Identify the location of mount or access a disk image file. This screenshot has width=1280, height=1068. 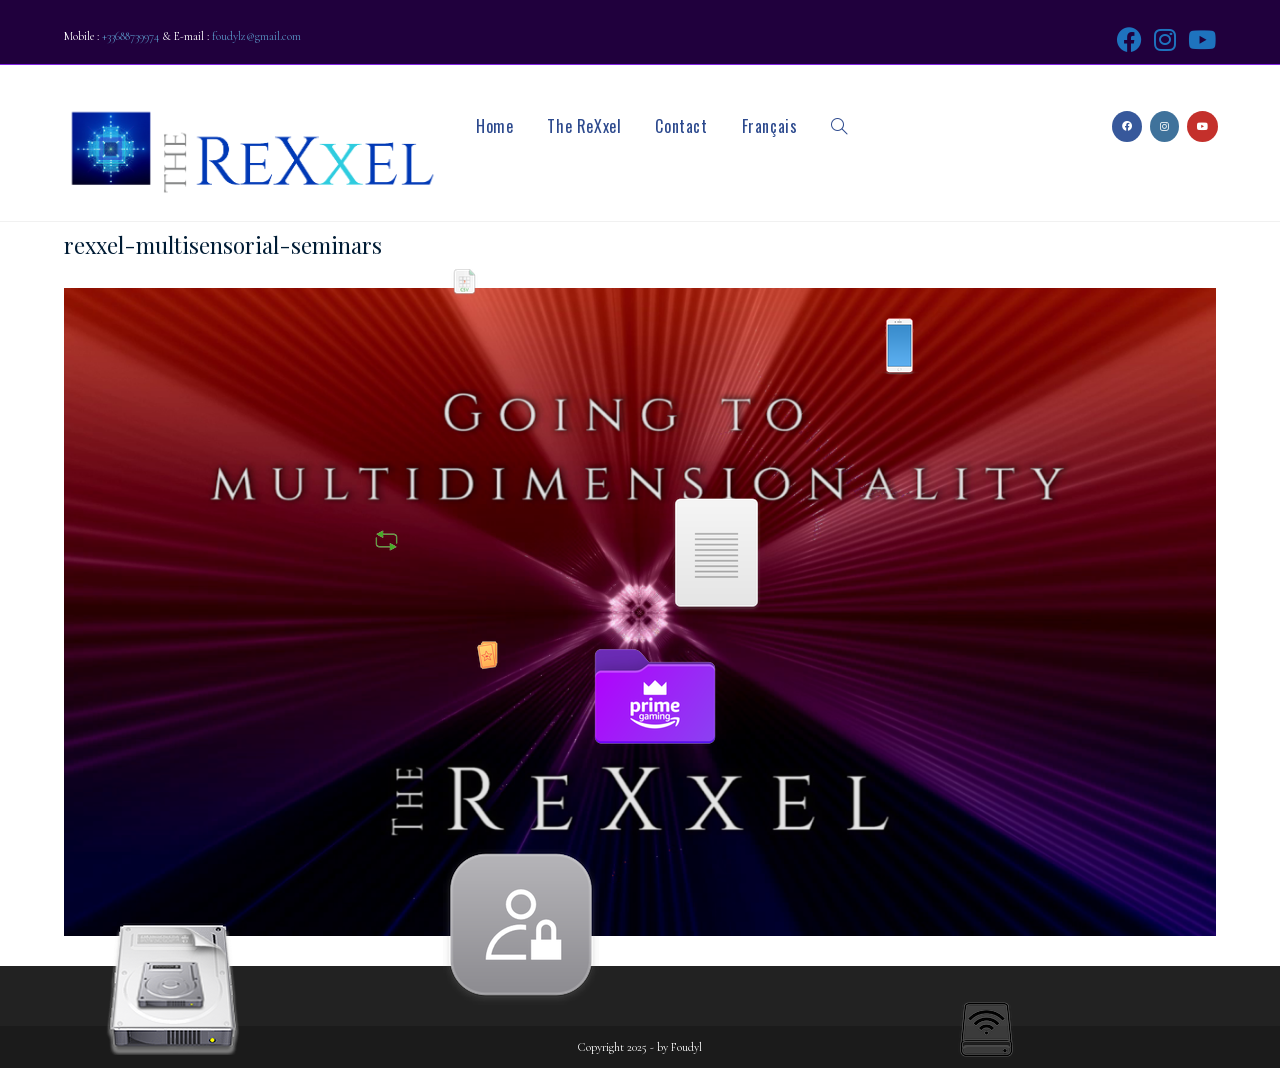
(171, 986).